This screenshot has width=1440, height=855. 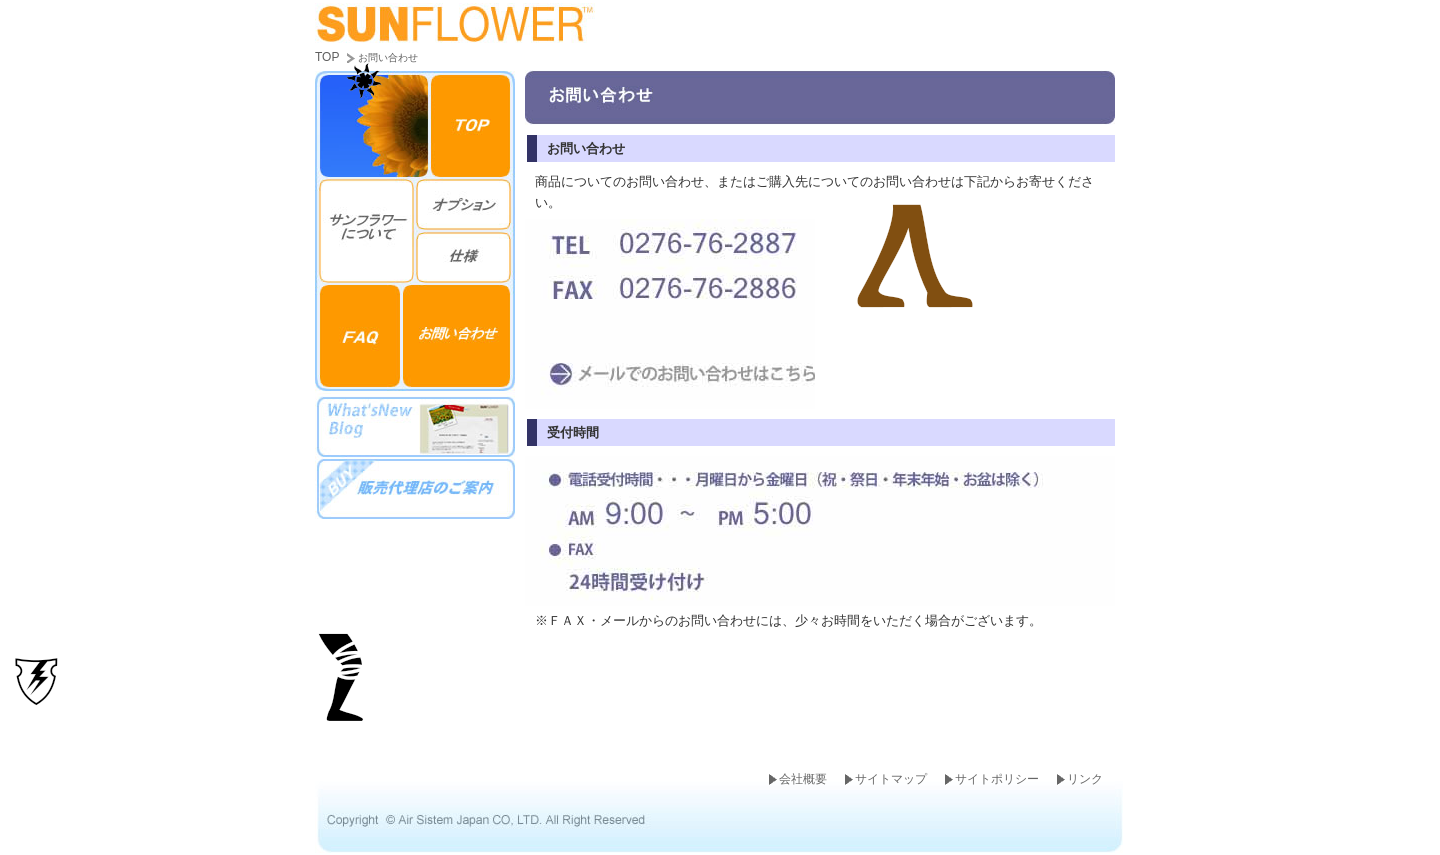 I want to click on indicates walking or movement action, so click(x=915, y=256).